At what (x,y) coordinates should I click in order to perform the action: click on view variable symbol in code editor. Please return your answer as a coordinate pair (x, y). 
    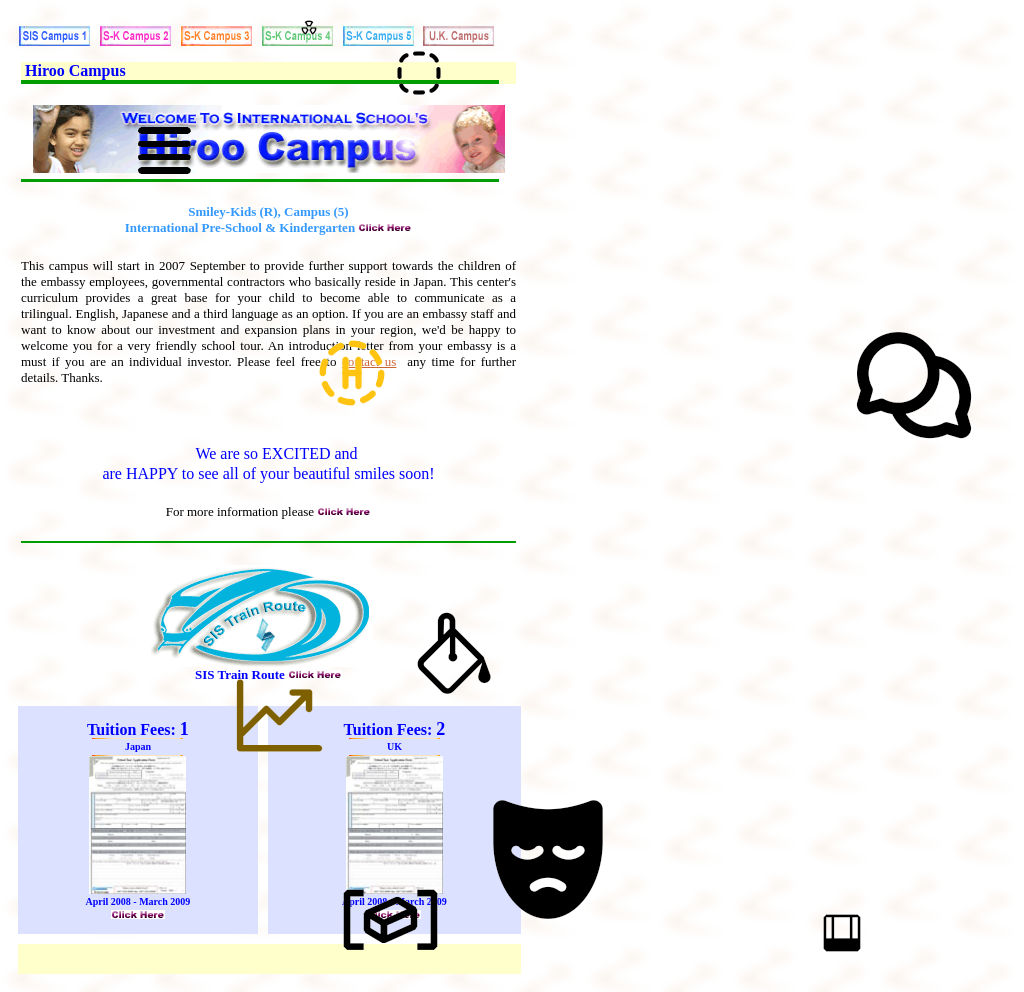
    Looking at the image, I should click on (390, 916).